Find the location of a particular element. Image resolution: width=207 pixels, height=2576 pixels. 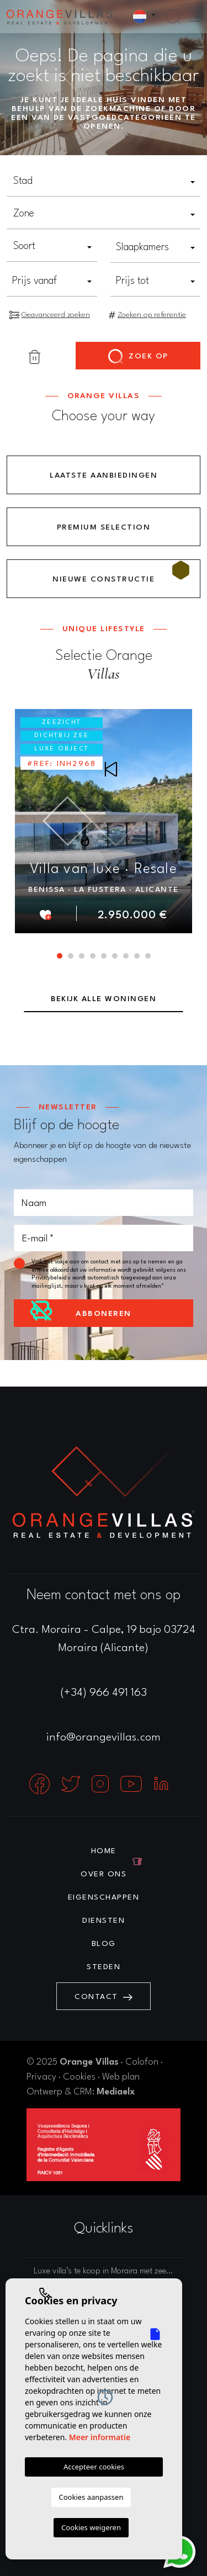

seating unavailable or disabled is located at coordinates (41, 1310).